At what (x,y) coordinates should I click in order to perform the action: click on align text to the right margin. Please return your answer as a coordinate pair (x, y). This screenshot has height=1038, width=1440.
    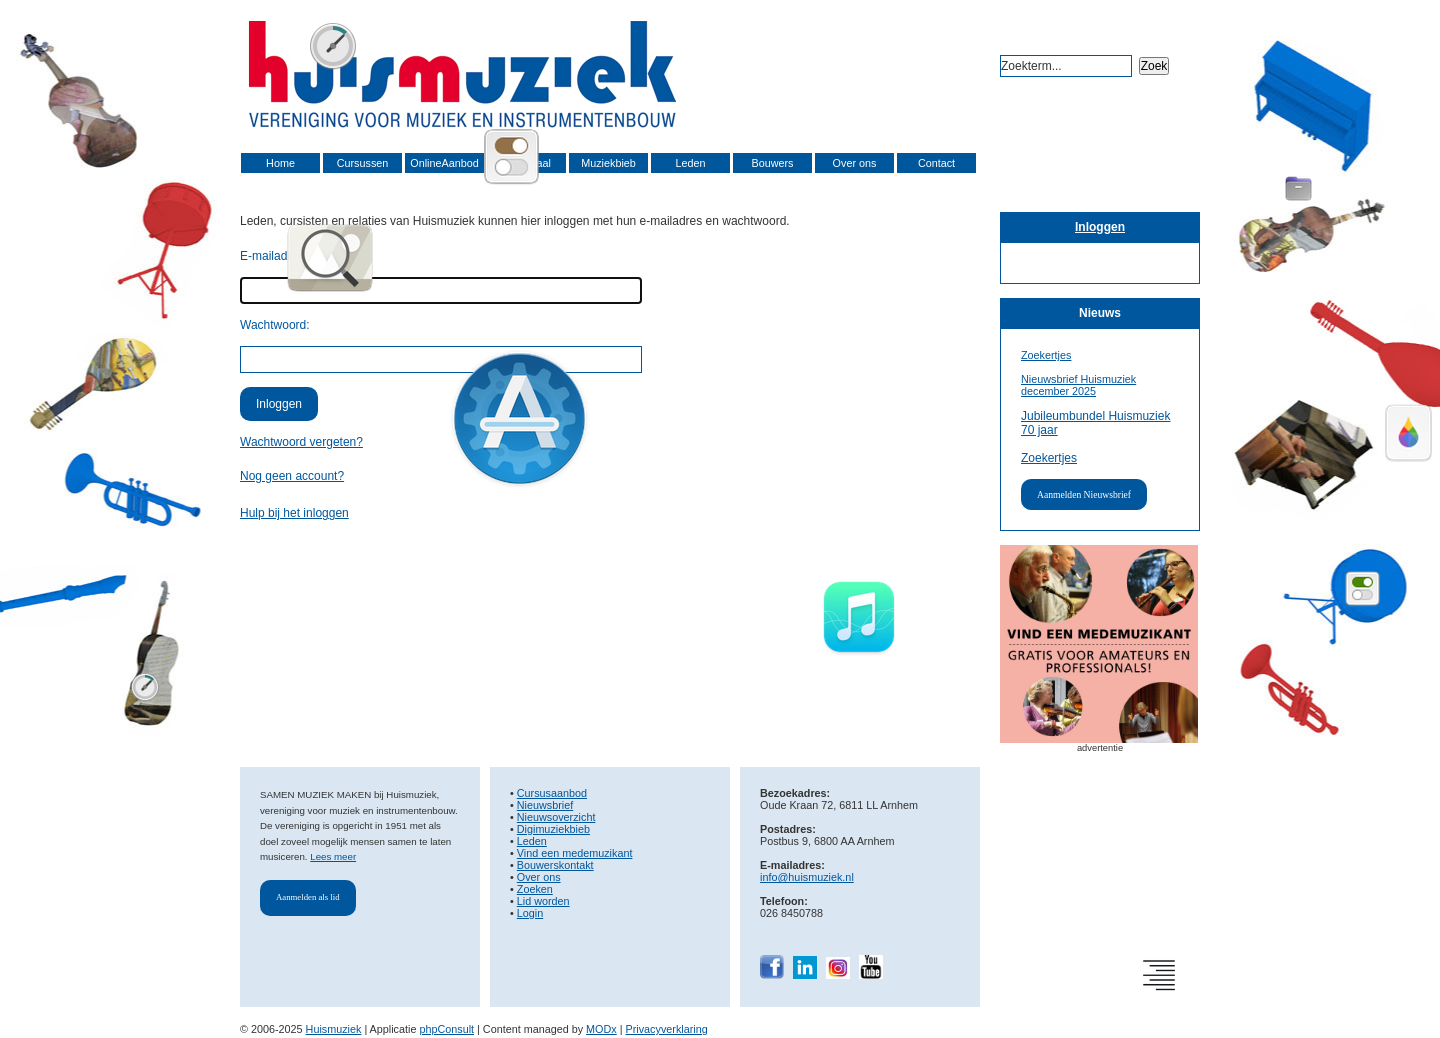
    Looking at the image, I should click on (1159, 976).